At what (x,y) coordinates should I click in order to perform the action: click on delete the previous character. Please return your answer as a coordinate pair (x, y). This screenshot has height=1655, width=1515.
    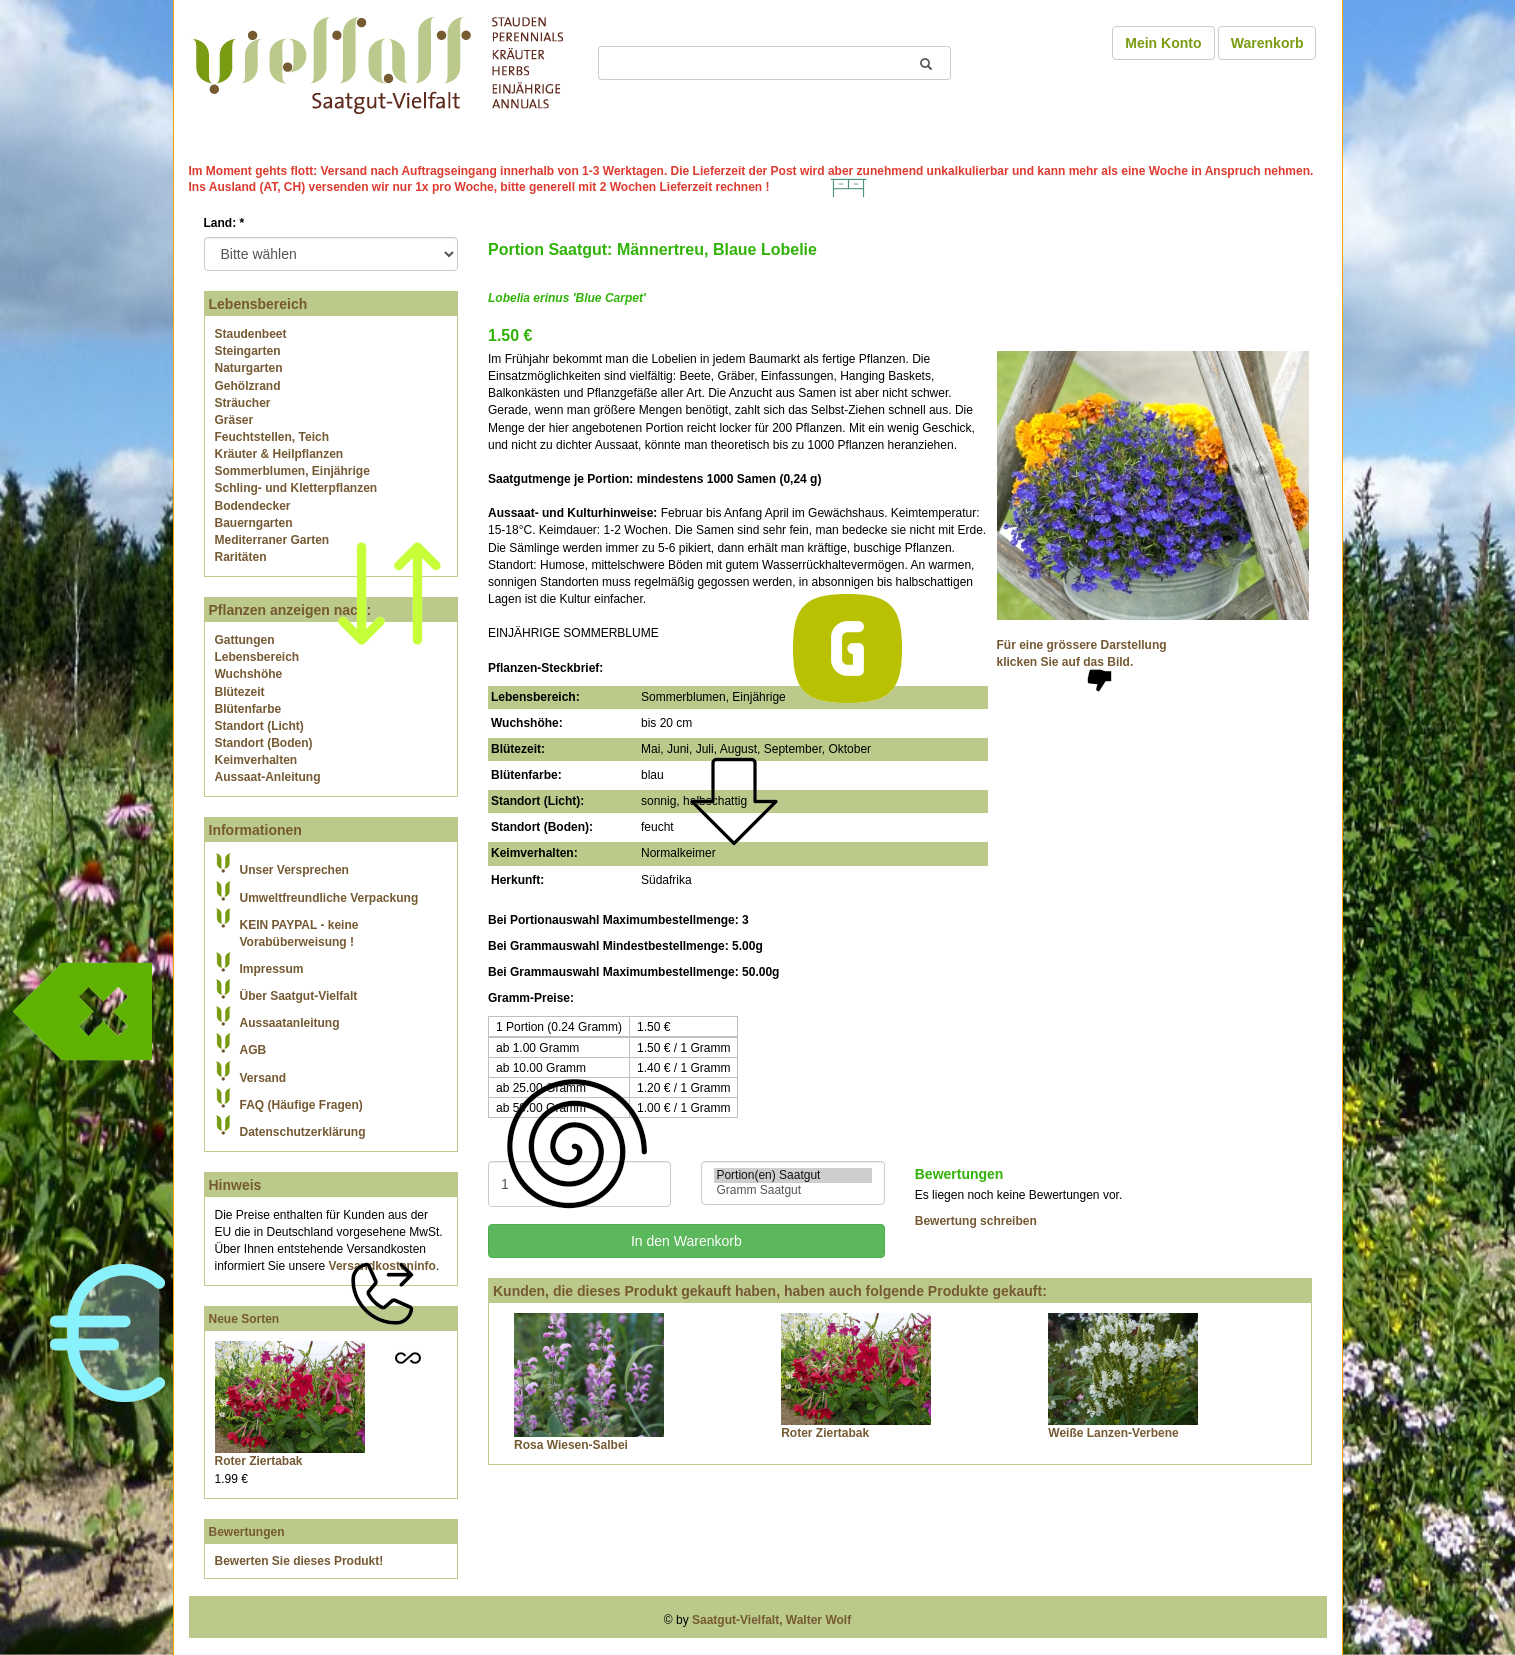
    Looking at the image, I should click on (82, 1011).